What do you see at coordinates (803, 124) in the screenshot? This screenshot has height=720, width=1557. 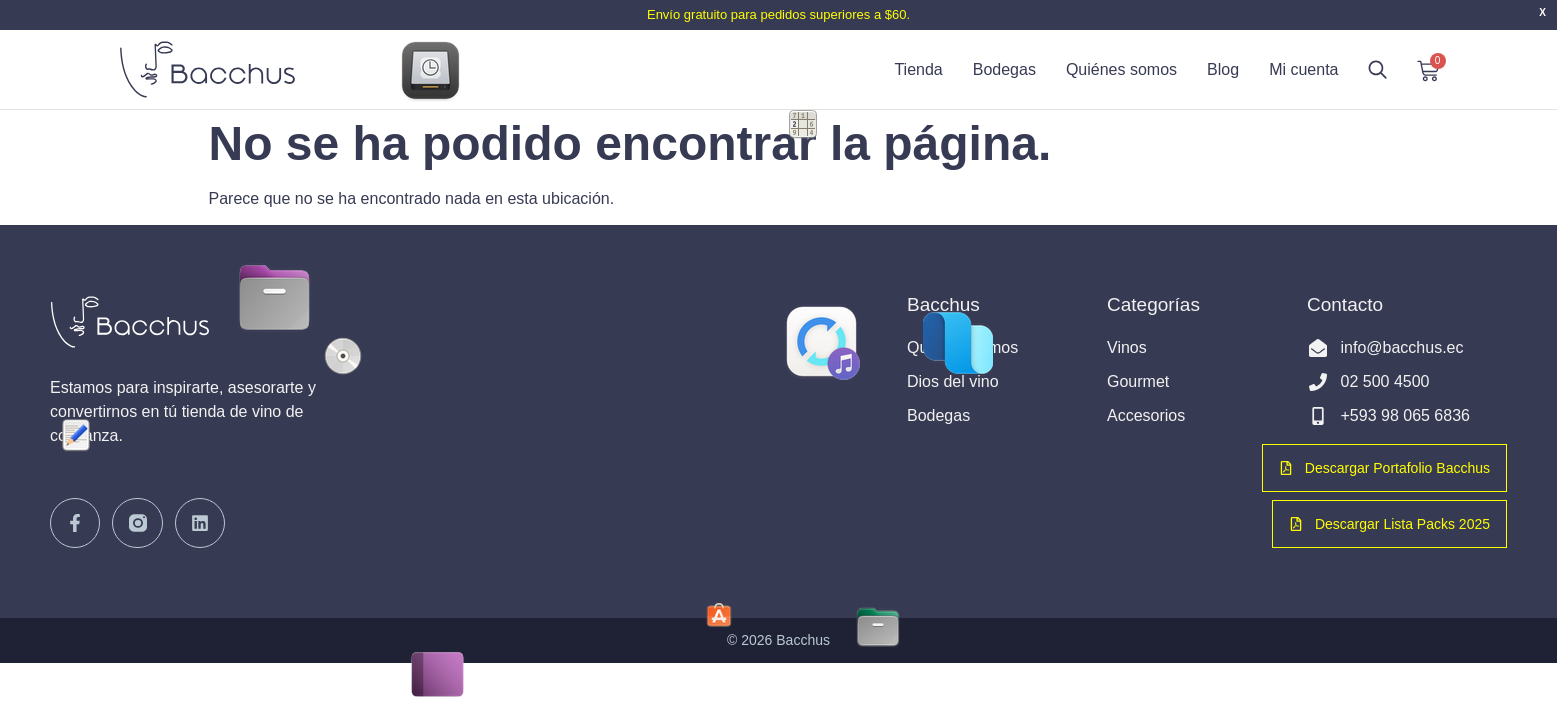 I see `open the sudoku puzzle game` at bounding box center [803, 124].